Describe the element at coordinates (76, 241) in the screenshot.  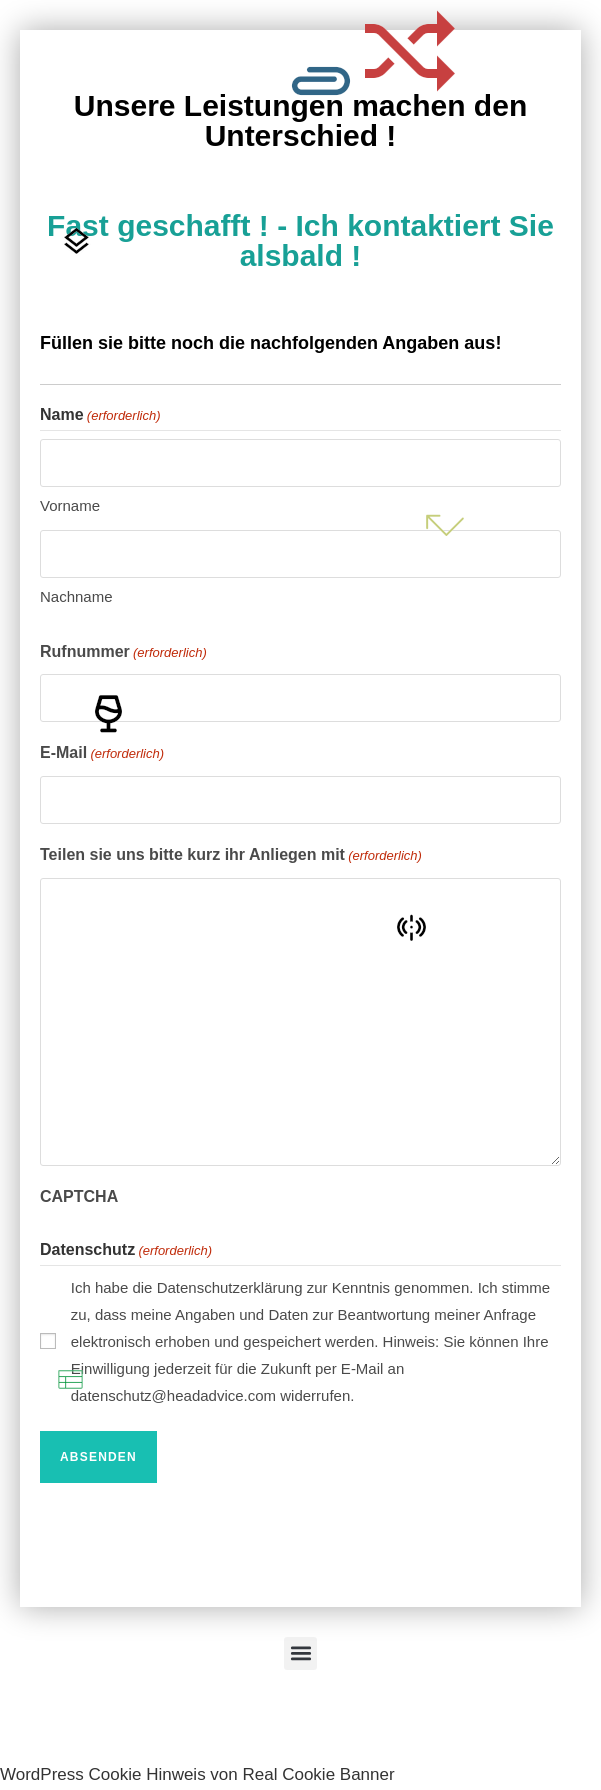
I see `toggle map layers on or off` at that location.